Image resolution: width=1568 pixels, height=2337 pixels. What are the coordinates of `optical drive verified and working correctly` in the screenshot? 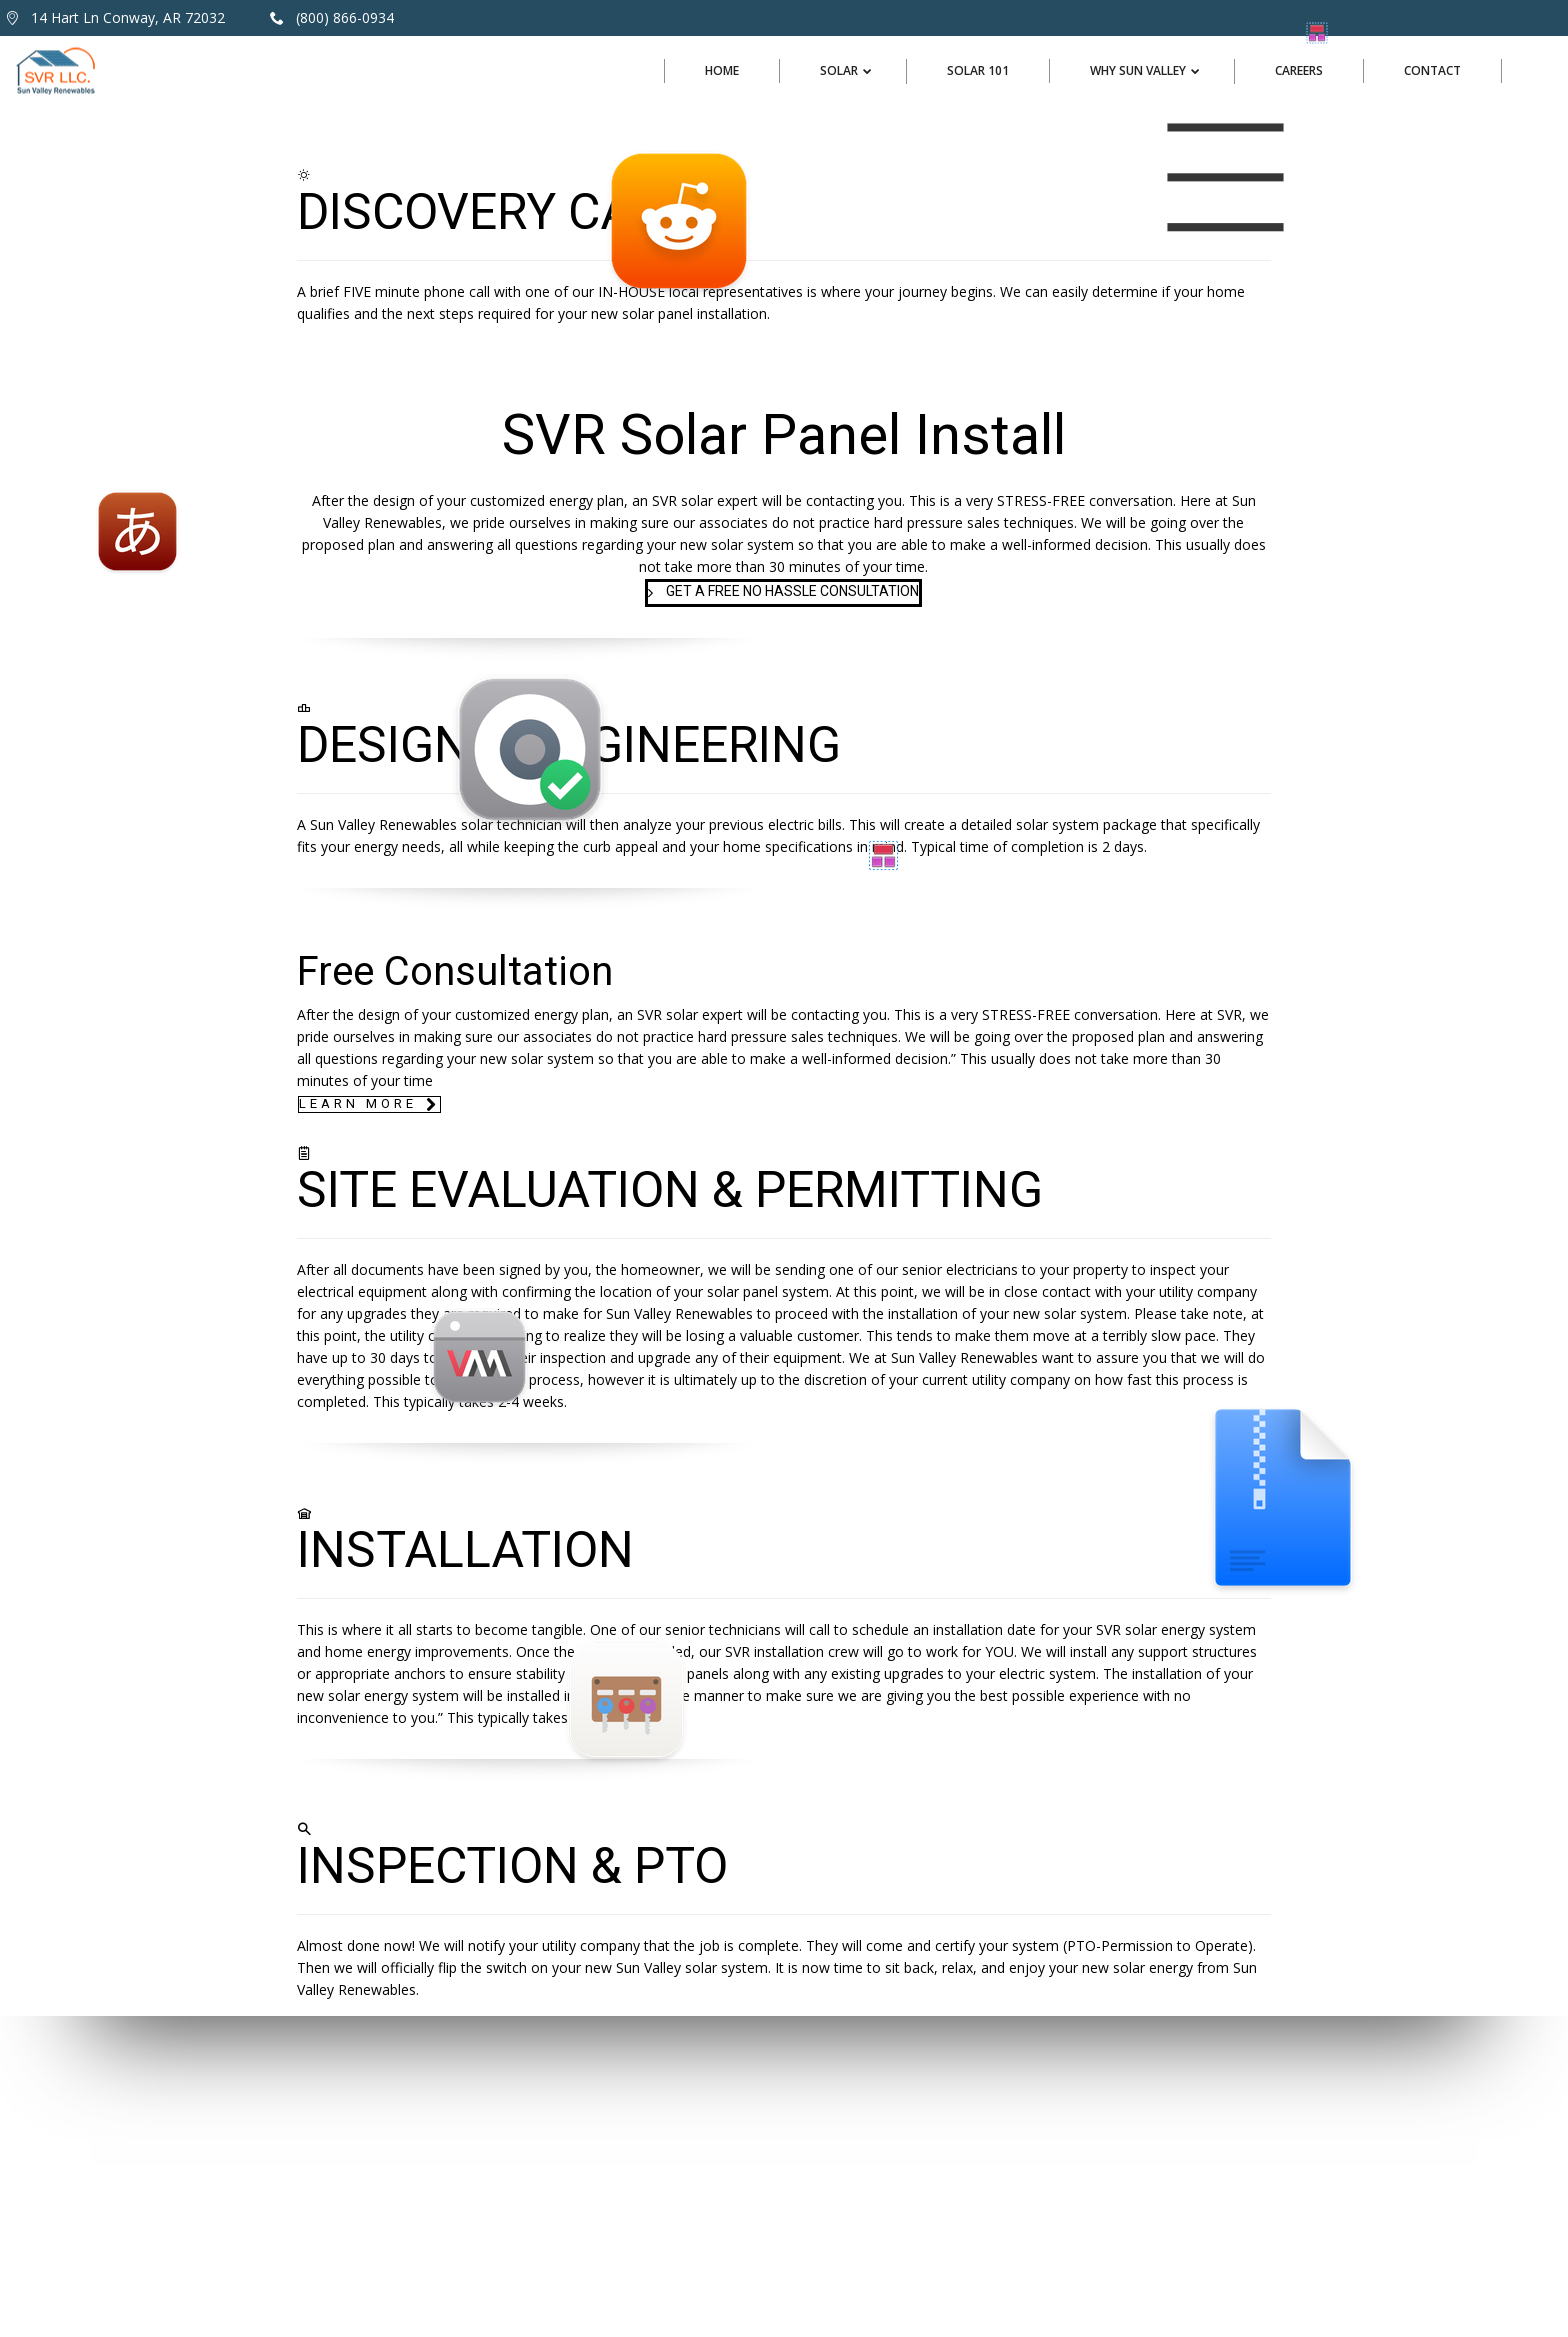 It's located at (530, 752).